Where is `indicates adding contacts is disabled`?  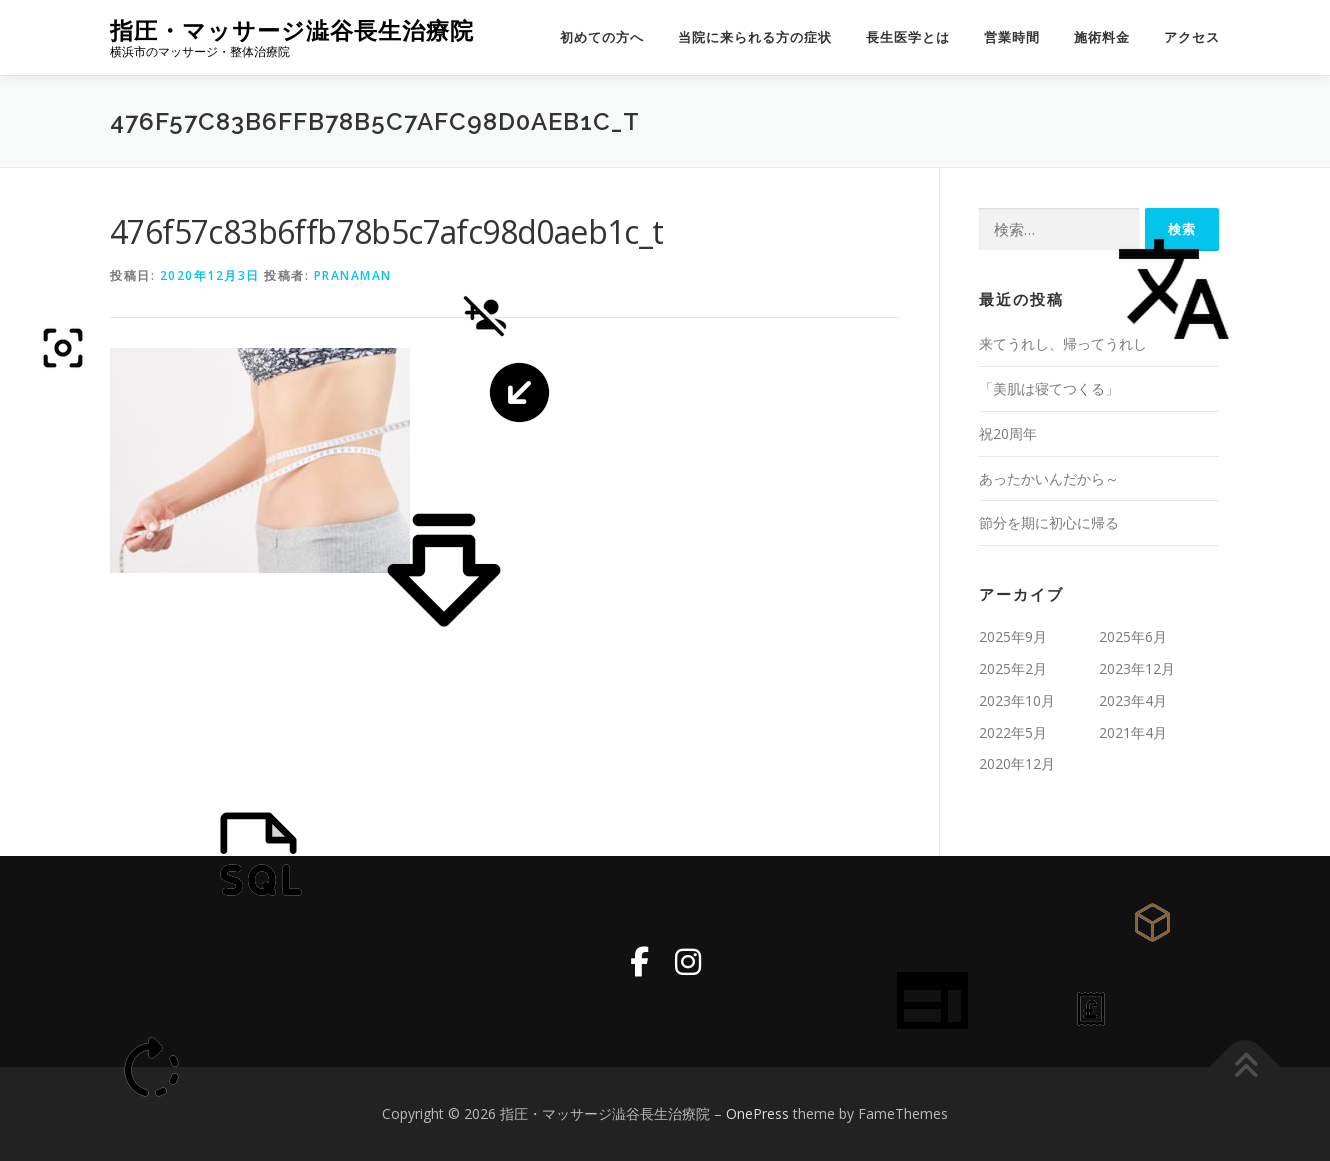
indicates adding contacts is disabled is located at coordinates (485, 314).